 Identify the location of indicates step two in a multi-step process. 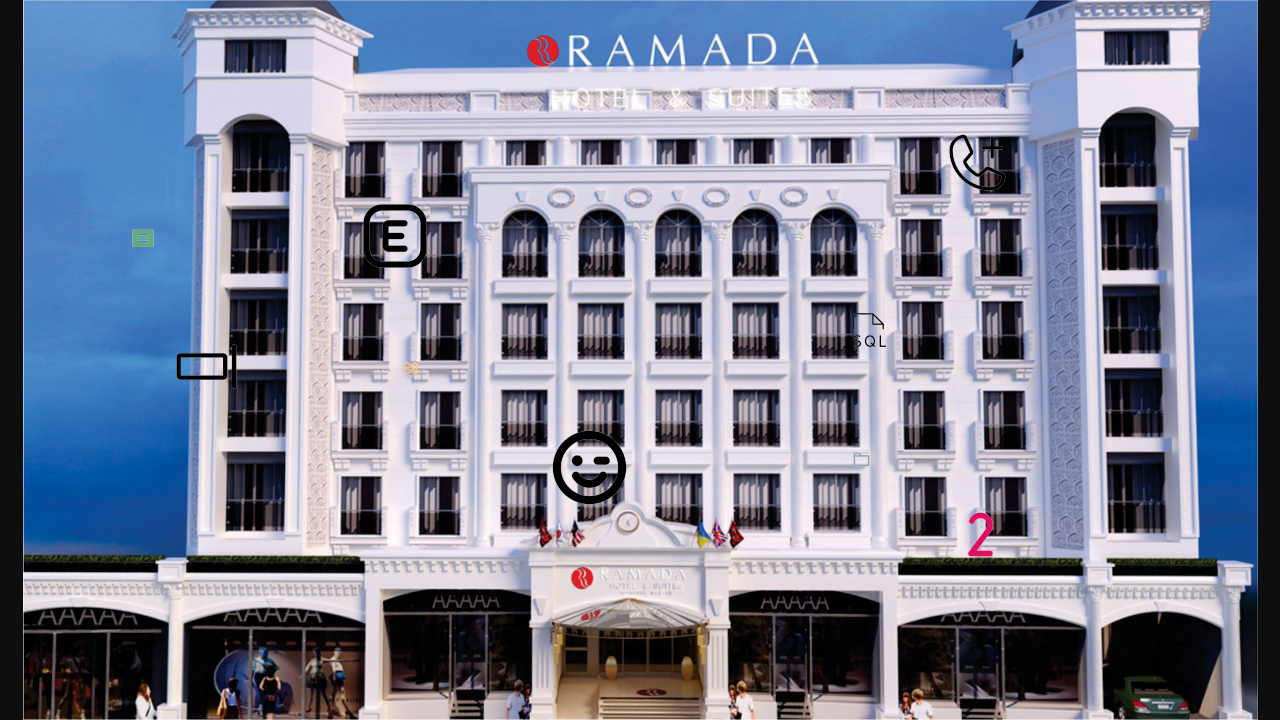
(980, 534).